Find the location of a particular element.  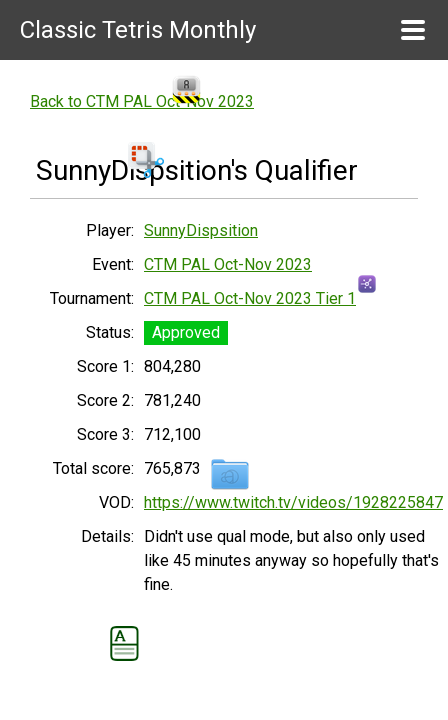

scan a document or image is located at coordinates (125, 643).